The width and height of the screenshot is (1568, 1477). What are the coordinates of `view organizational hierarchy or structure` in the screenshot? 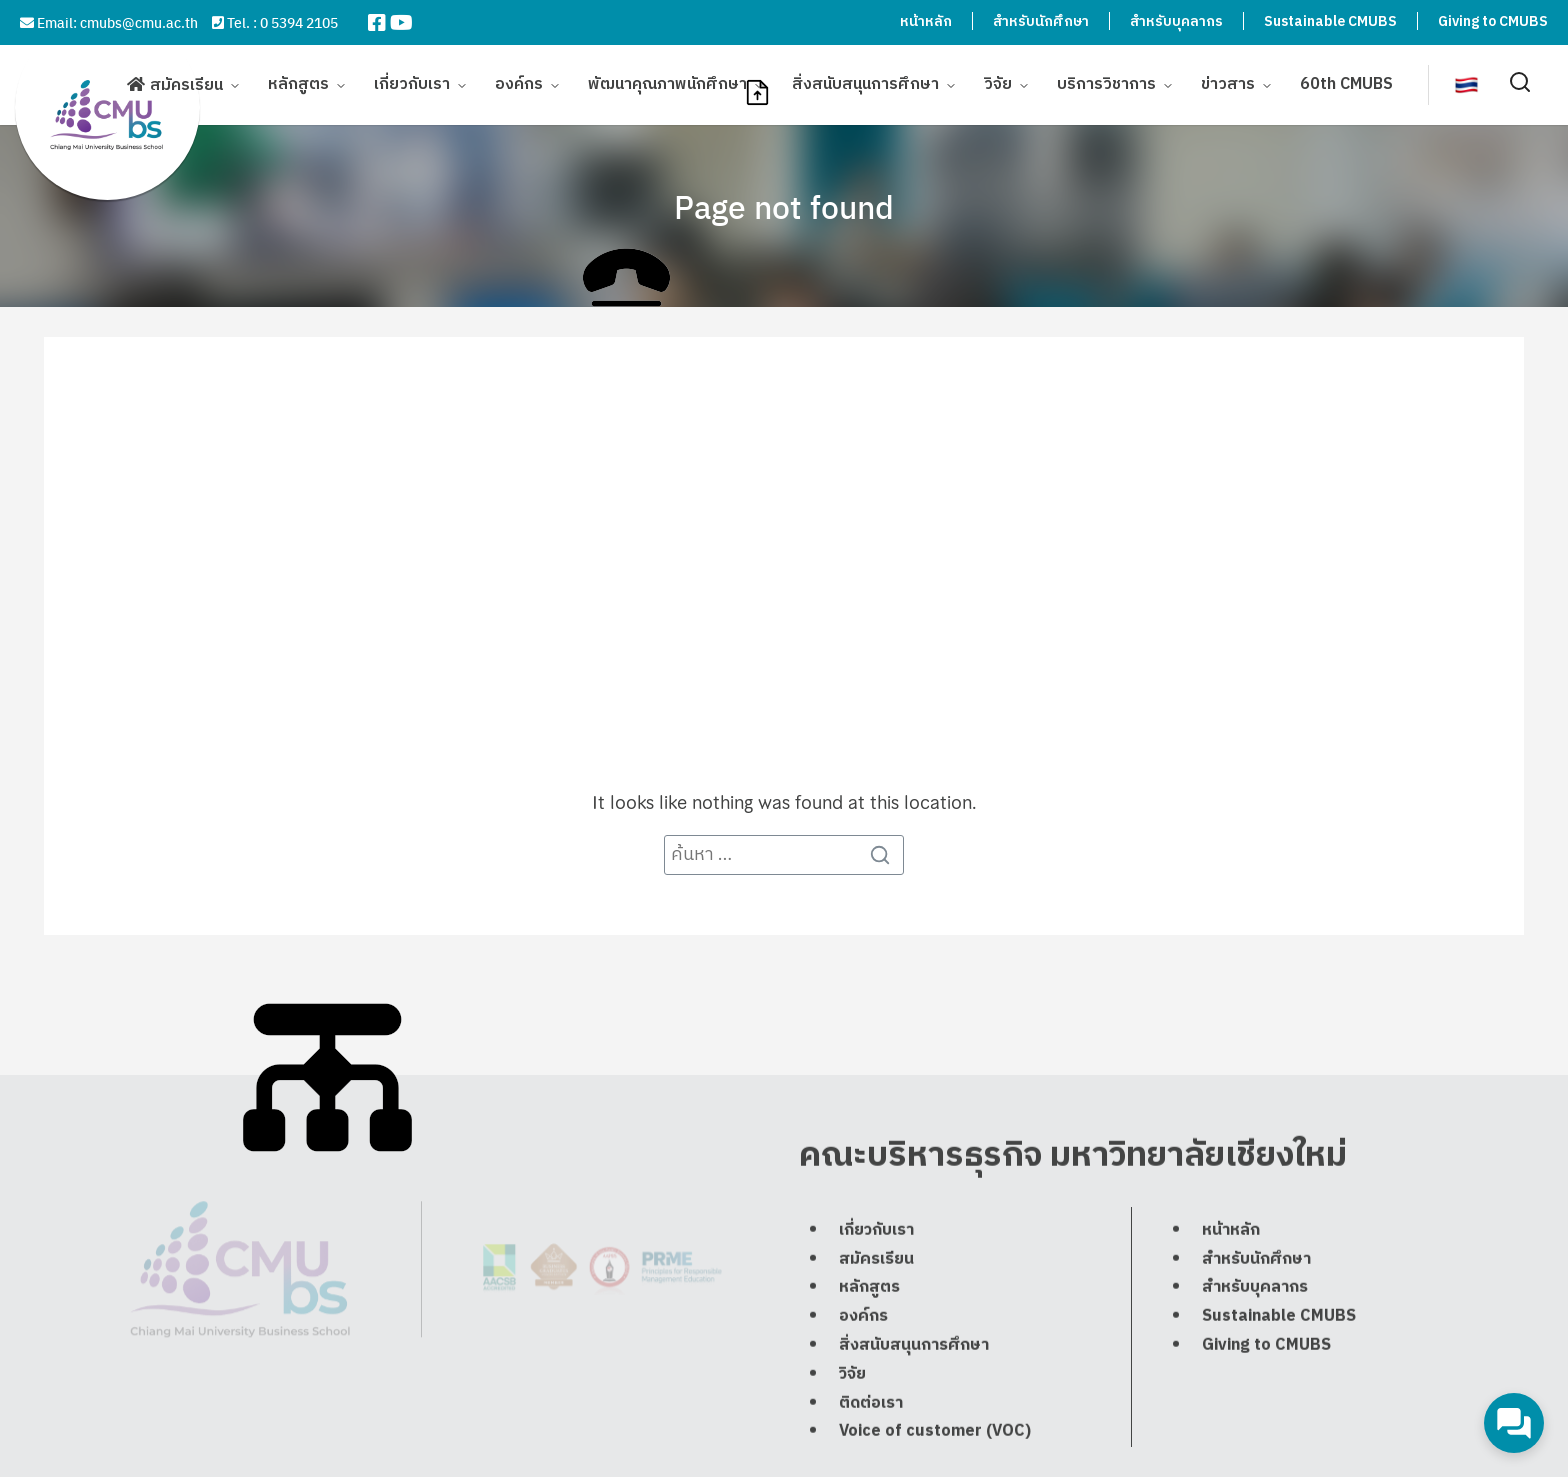 It's located at (327, 1077).